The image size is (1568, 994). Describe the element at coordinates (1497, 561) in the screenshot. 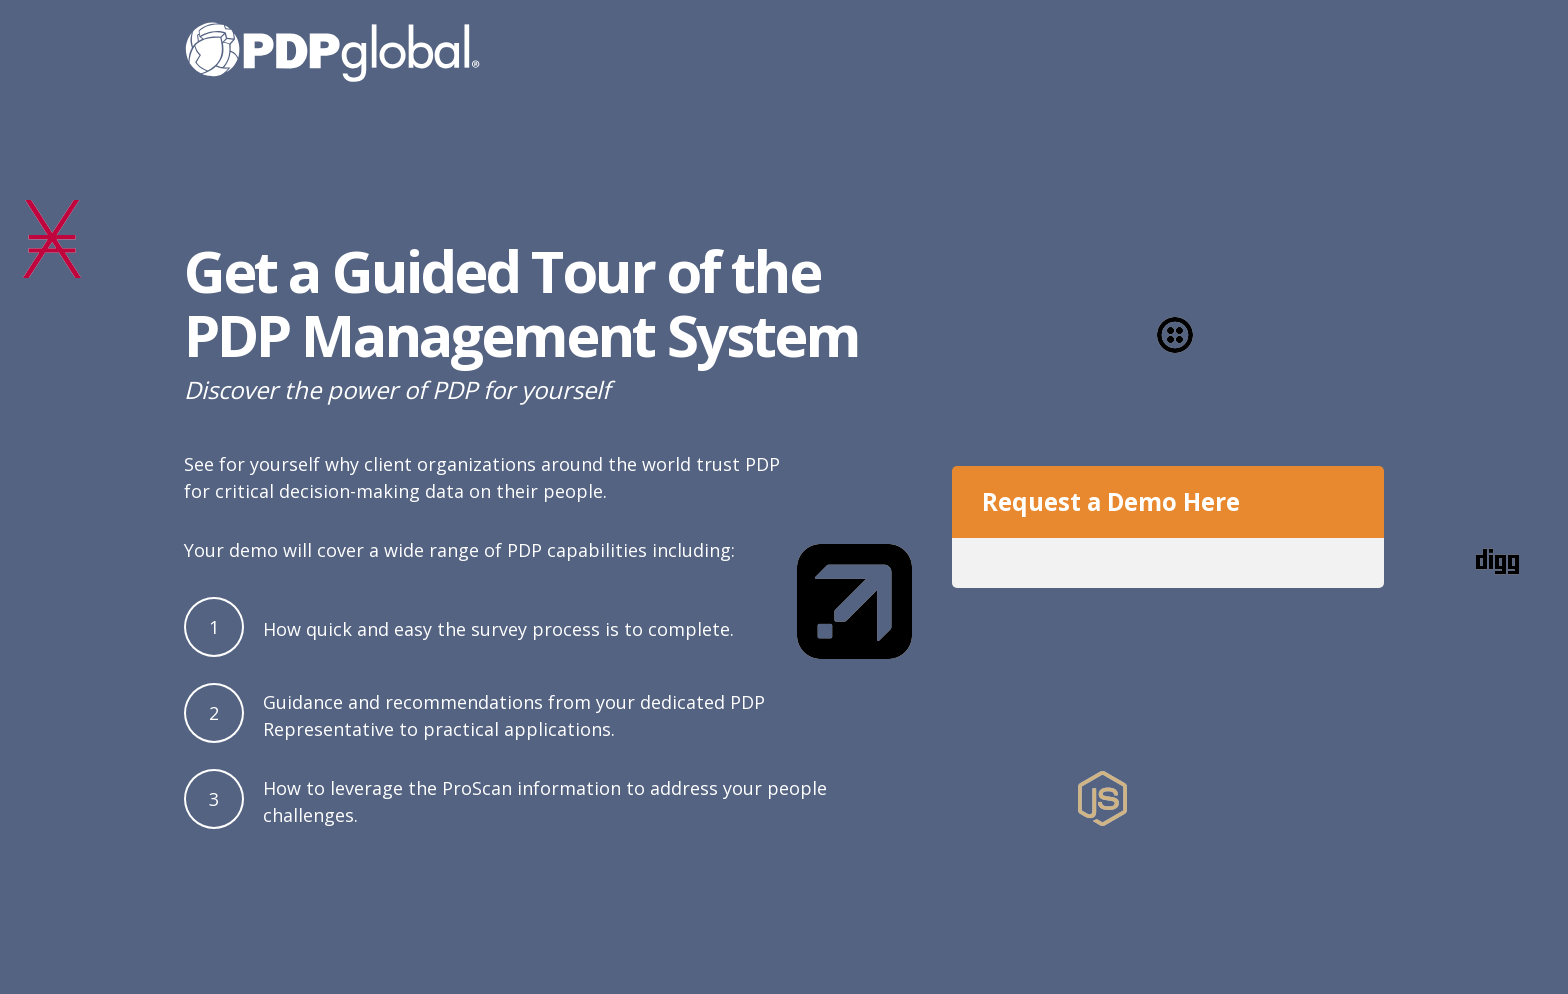

I see `digg social news website logo` at that location.